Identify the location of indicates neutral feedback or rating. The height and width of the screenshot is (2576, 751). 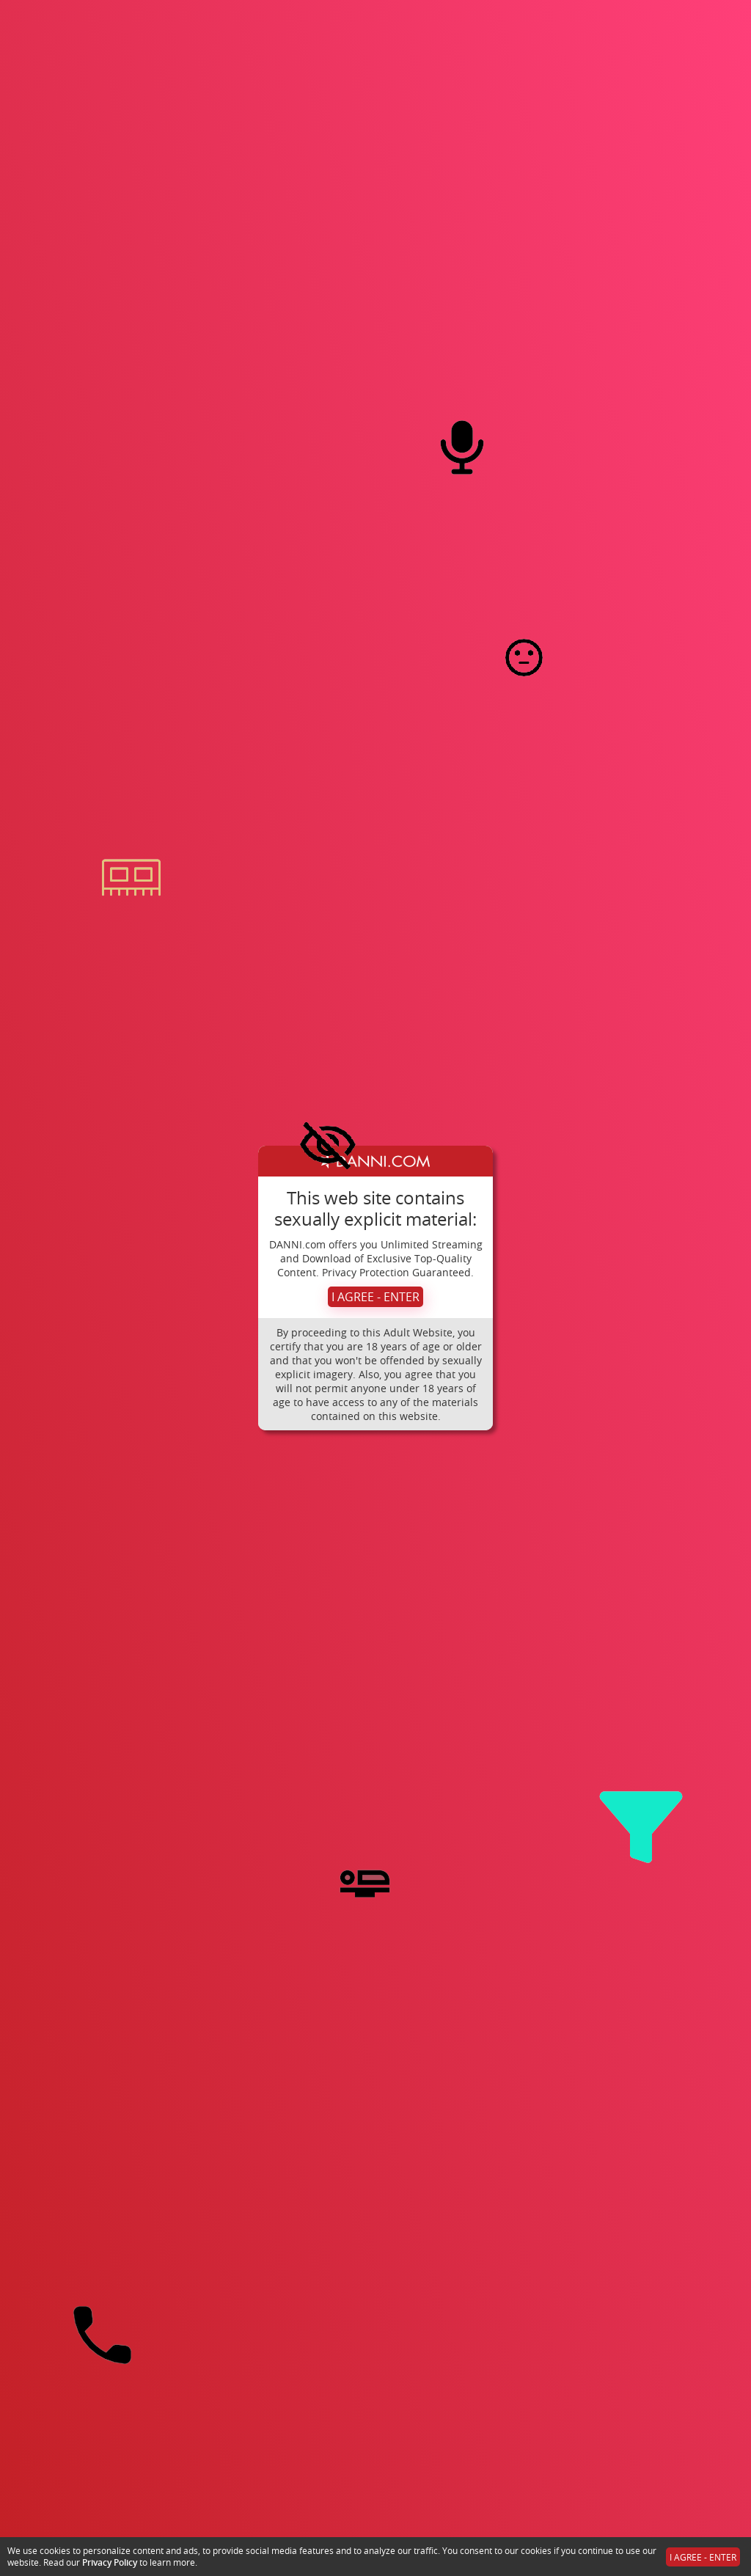
(524, 657).